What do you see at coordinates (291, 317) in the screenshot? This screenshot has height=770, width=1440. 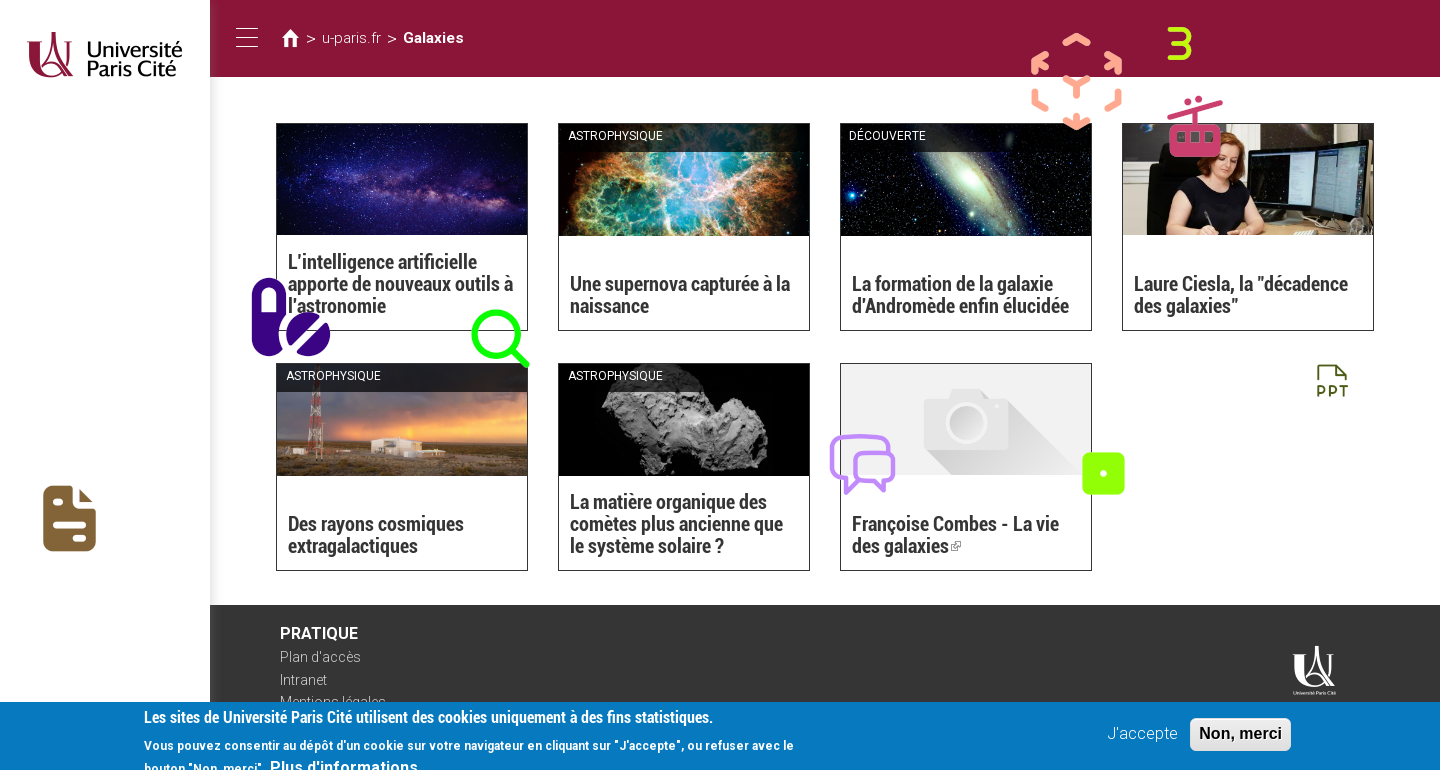 I see `view medication reminders` at bounding box center [291, 317].